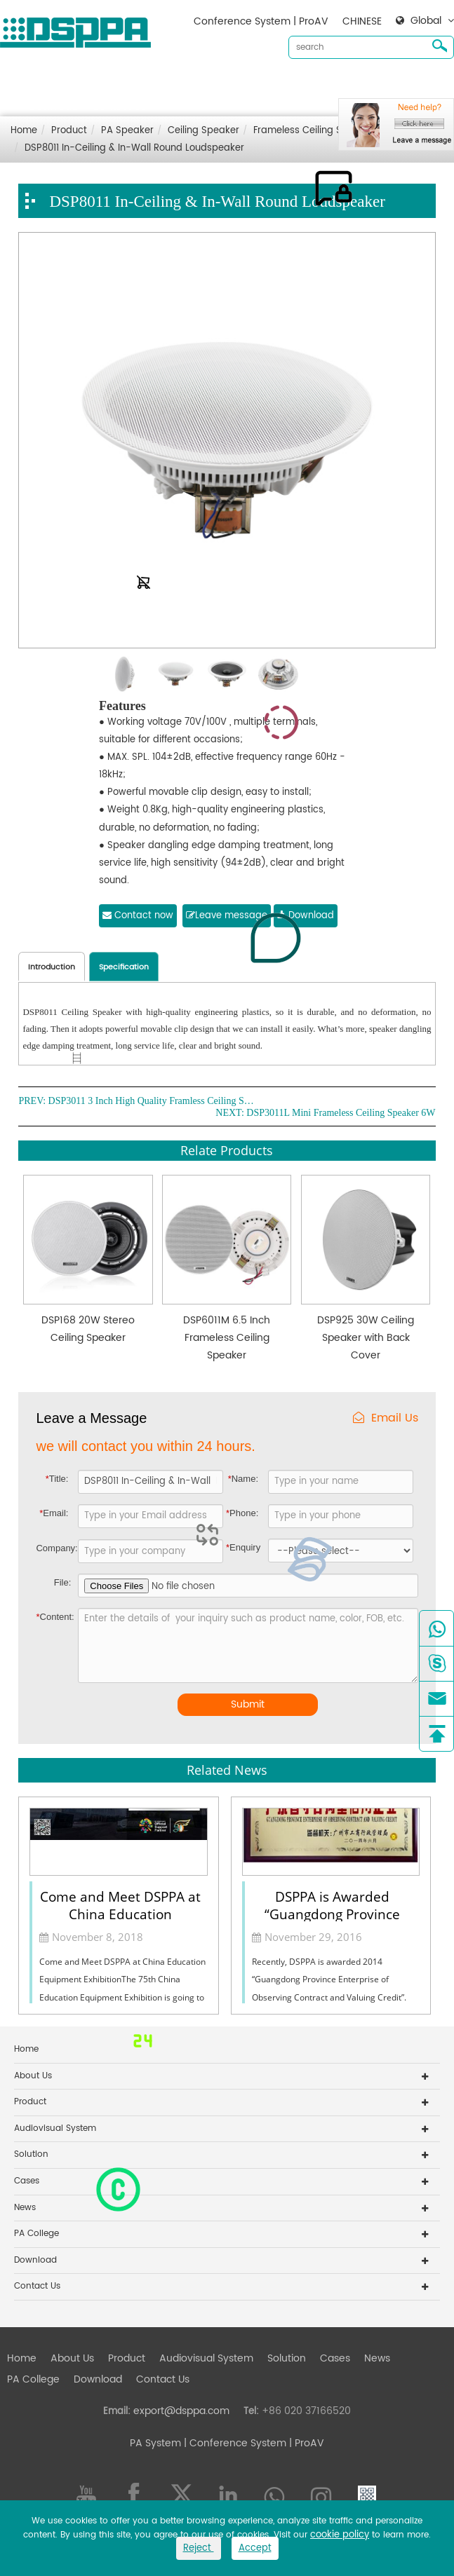 This screenshot has height=2576, width=454. I want to click on indicates copyright or copyrighted content, so click(118, 2189).